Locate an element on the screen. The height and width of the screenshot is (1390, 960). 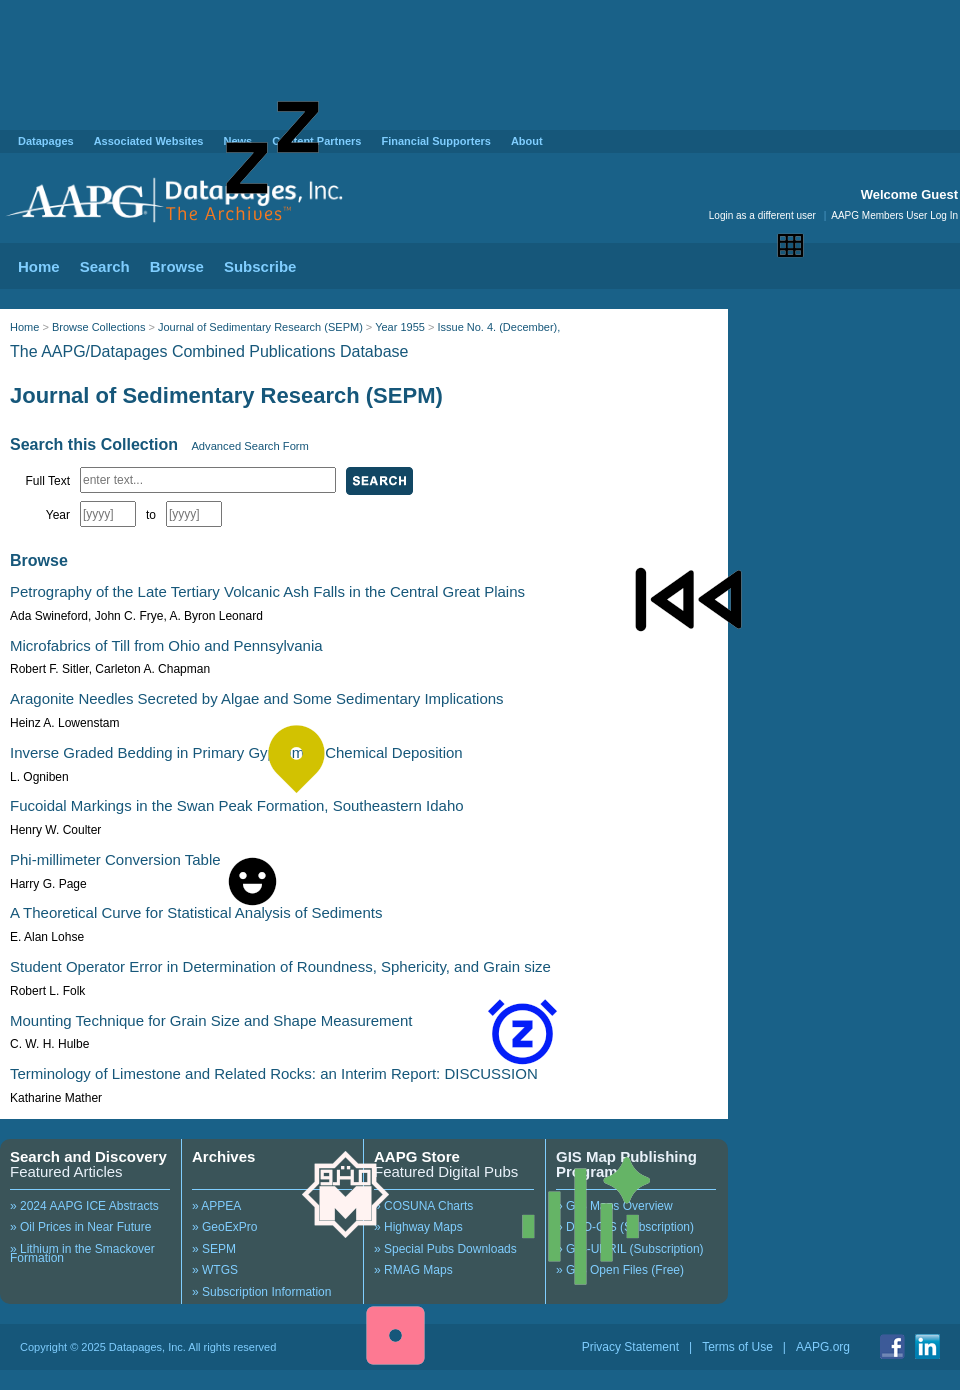
switch to grid view layout is located at coordinates (790, 245).